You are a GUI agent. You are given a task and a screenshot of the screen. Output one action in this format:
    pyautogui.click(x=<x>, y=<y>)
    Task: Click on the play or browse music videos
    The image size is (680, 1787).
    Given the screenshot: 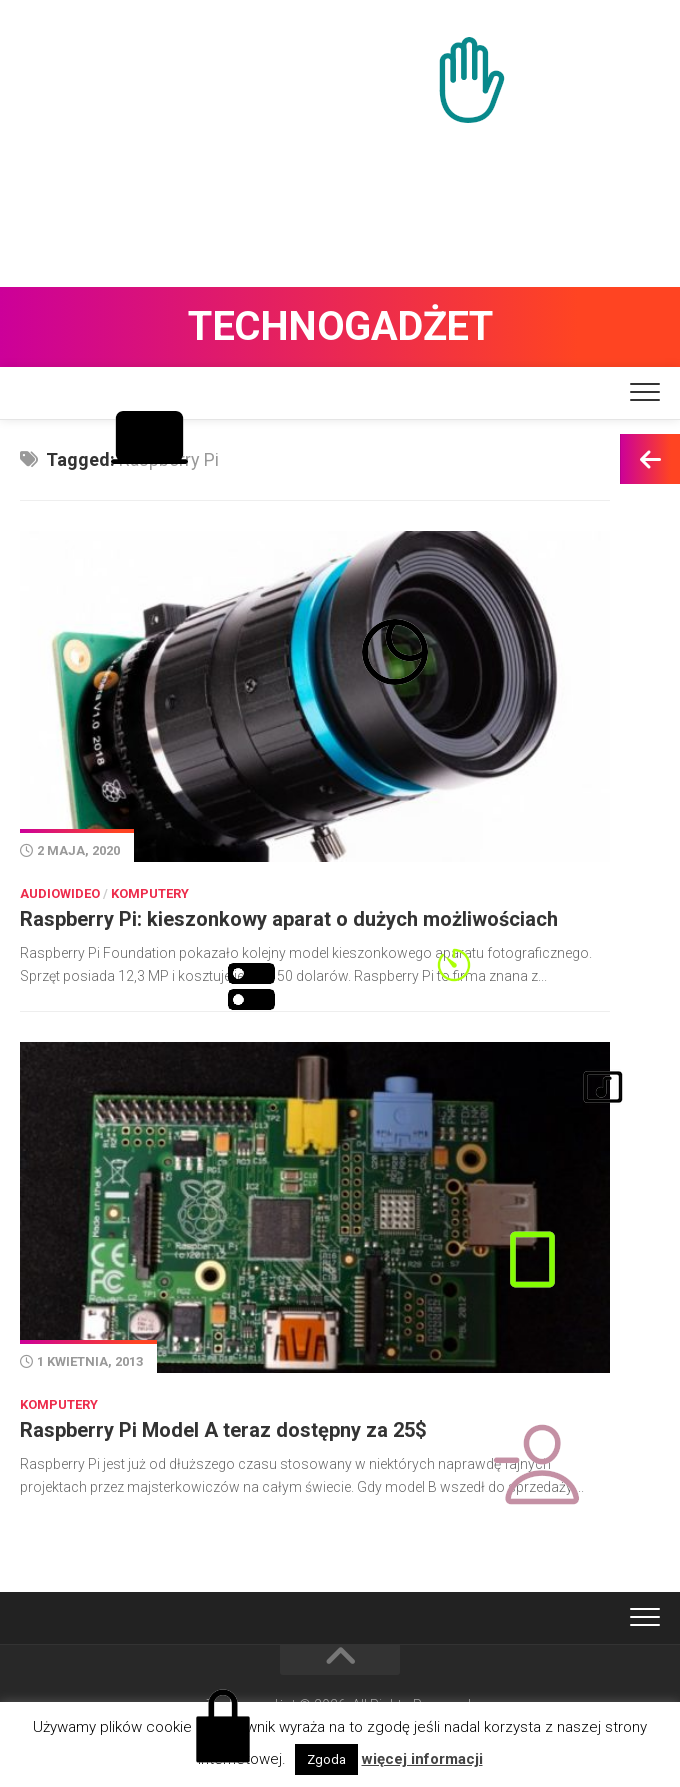 What is the action you would take?
    pyautogui.click(x=603, y=1087)
    